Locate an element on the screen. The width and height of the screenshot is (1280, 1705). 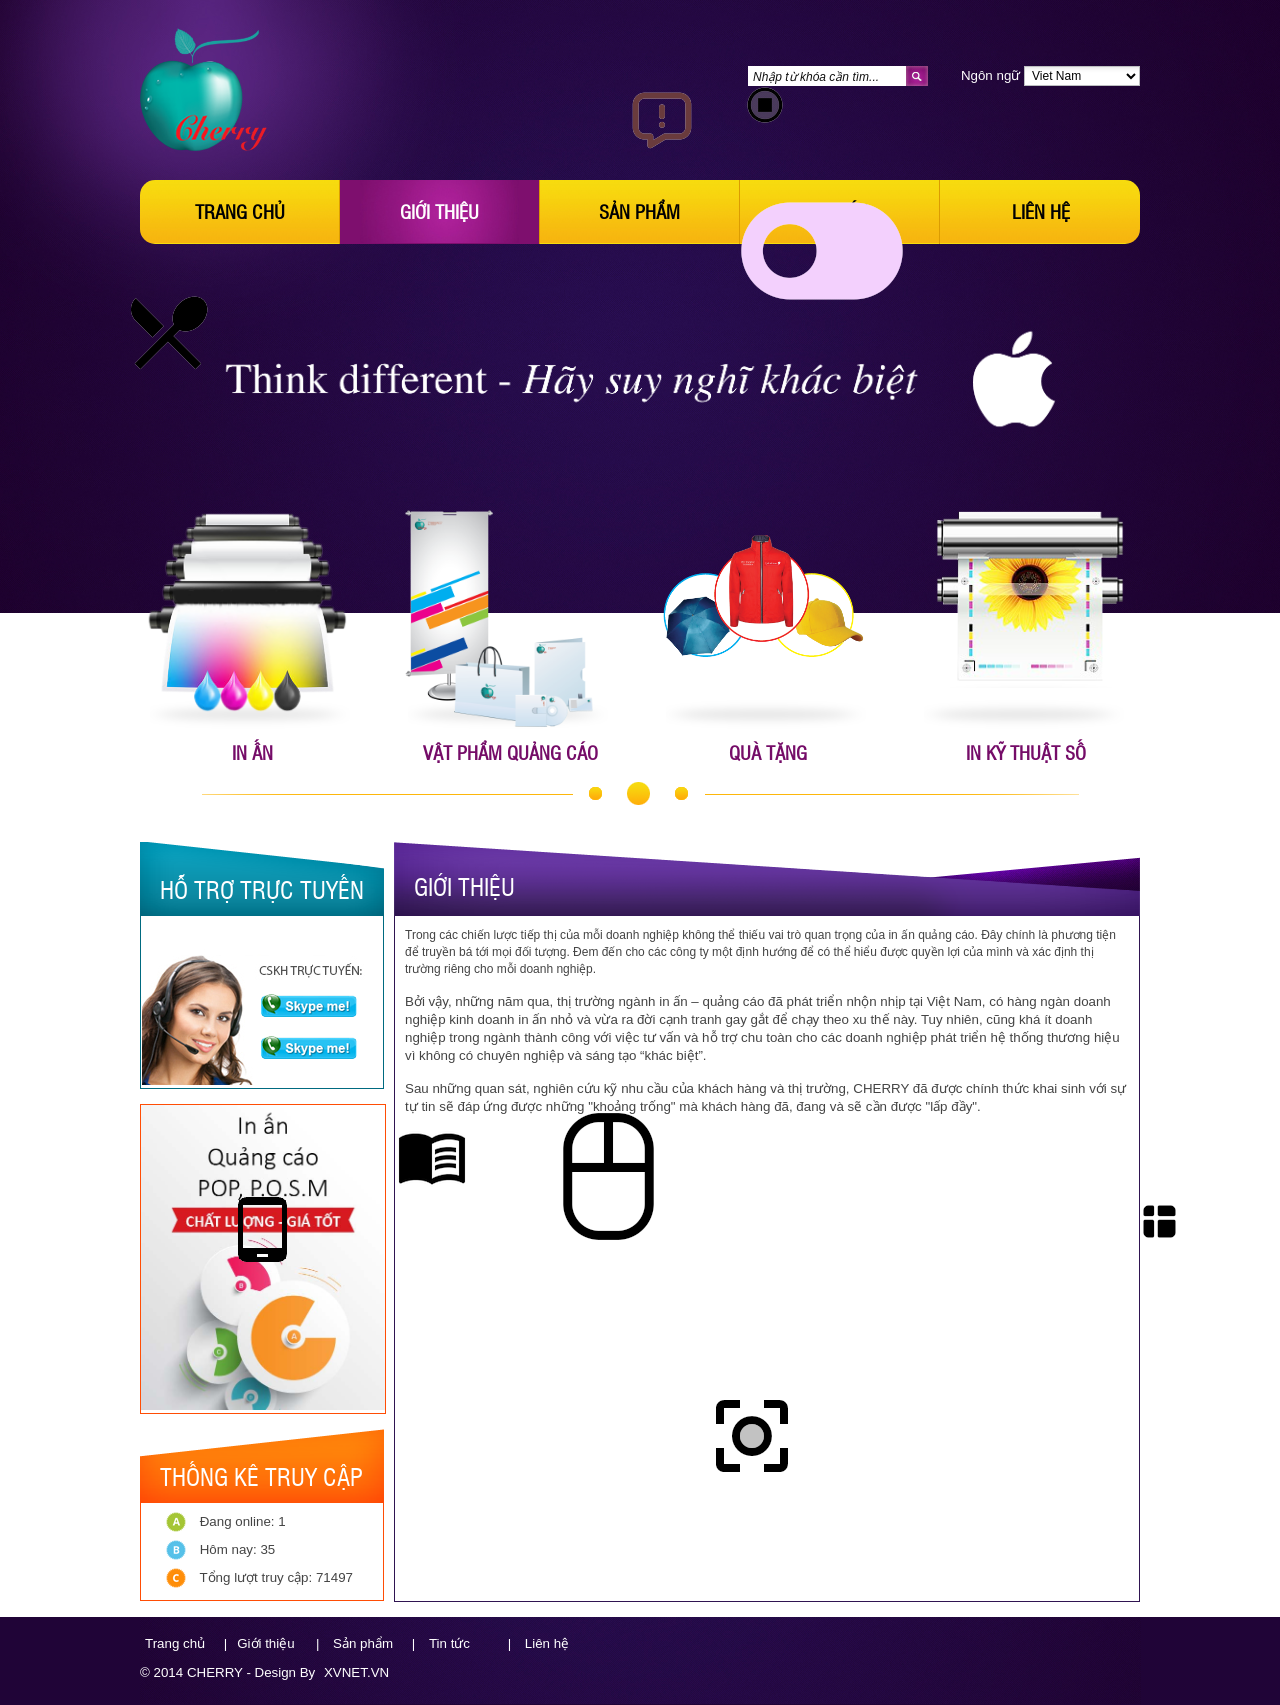
find nearby restaurants is located at coordinates (168, 332).